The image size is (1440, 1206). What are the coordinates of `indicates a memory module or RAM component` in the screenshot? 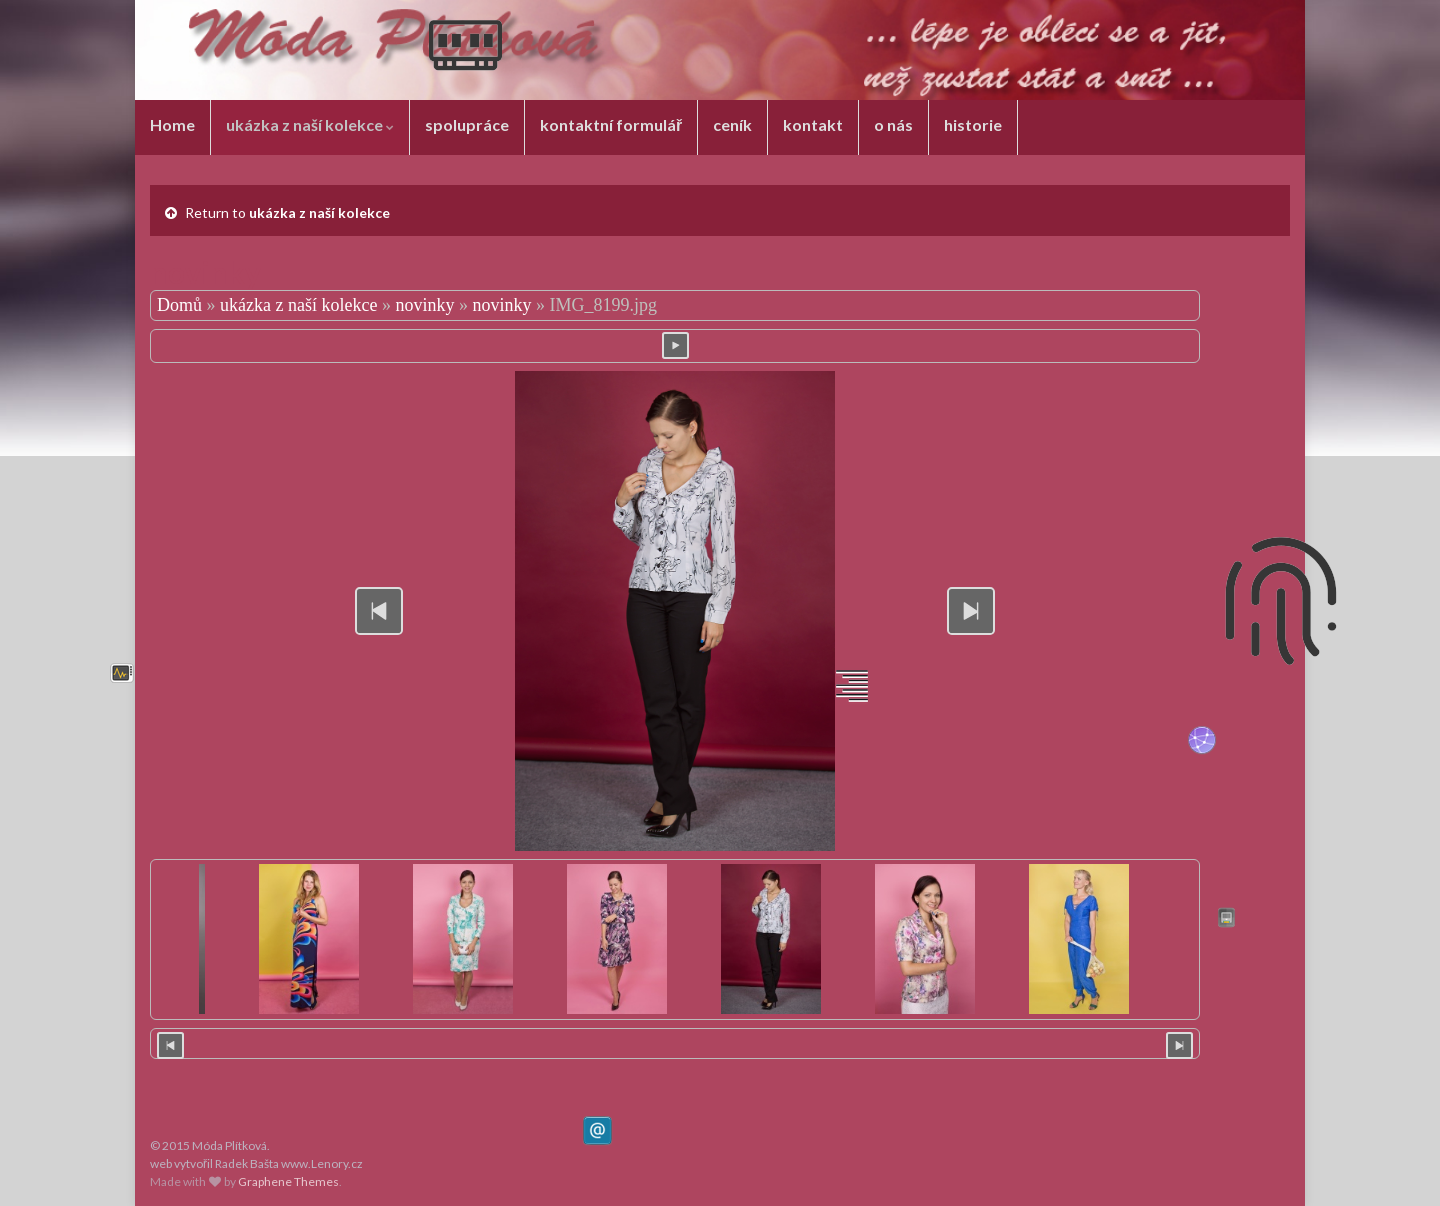 It's located at (465, 47).